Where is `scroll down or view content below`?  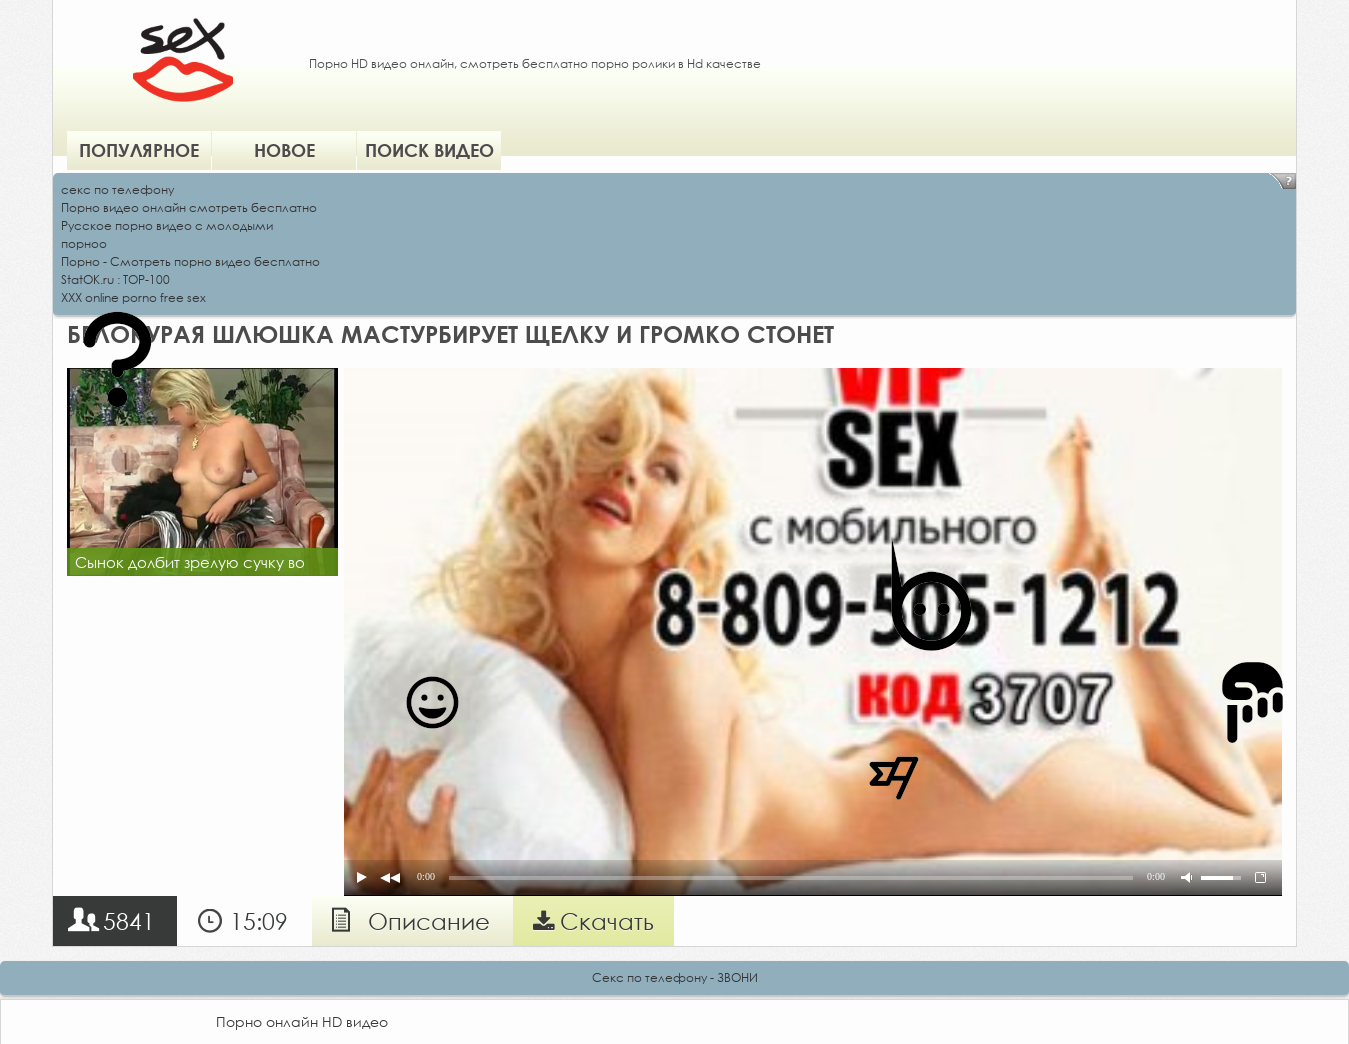
scroll down or view content below is located at coordinates (1252, 702).